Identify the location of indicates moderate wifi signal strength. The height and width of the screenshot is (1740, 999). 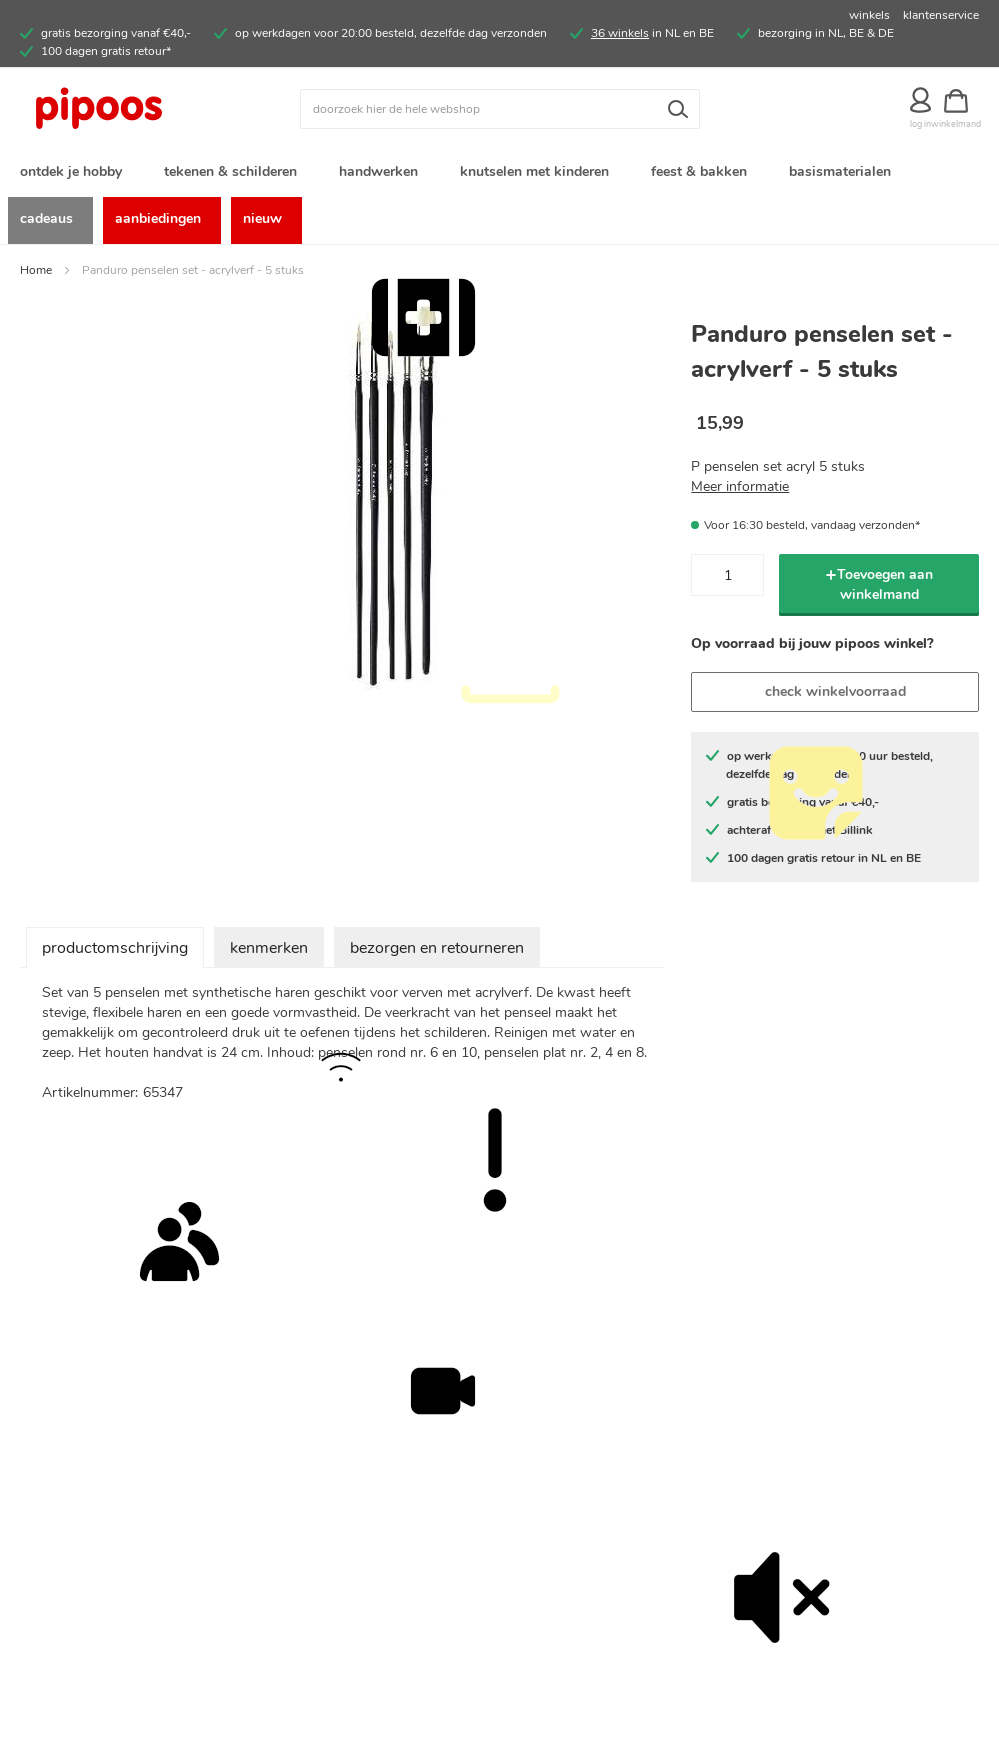
(341, 1060).